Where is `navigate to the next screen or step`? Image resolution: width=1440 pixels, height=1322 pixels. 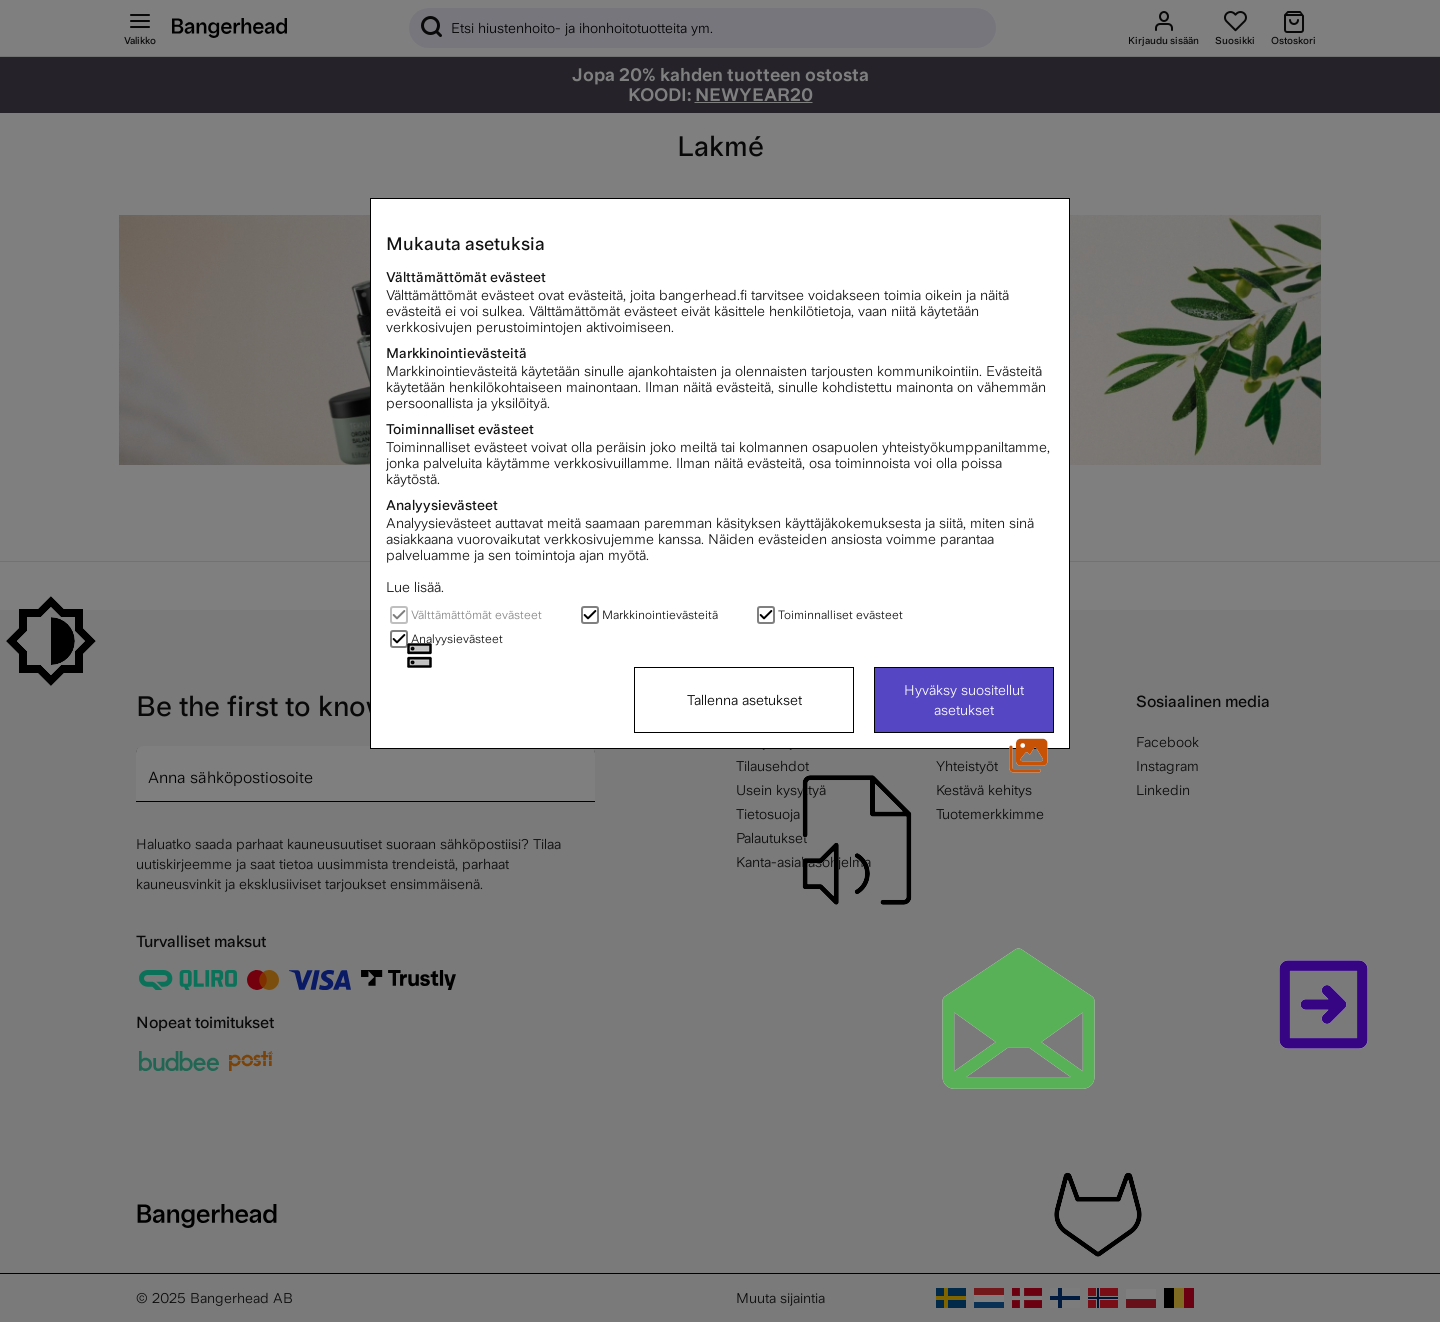 navigate to the next screen or step is located at coordinates (1323, 1004).